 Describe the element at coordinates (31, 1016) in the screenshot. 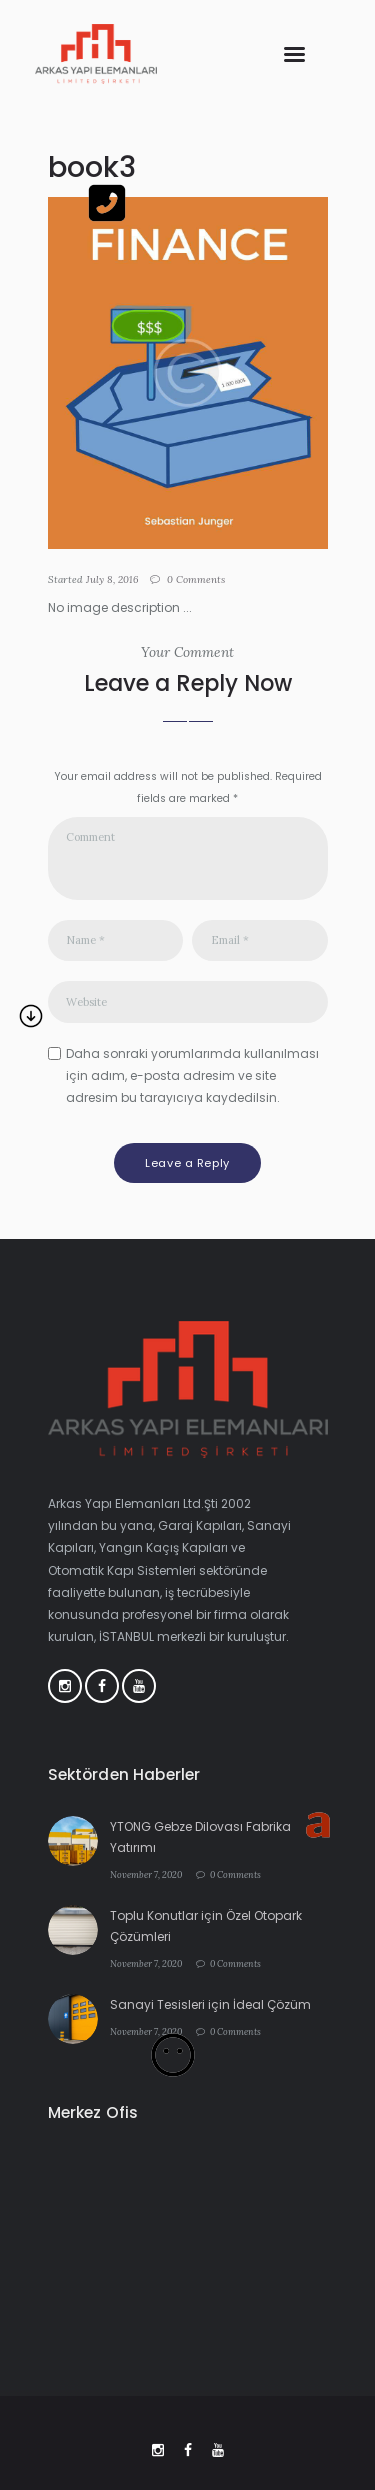

I see `download a file or content` at that location.